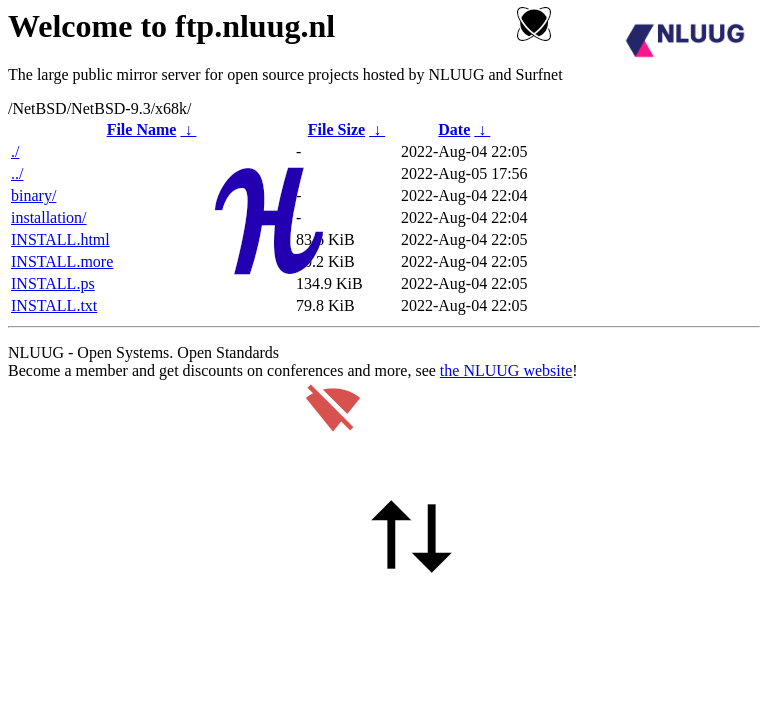 The width and height of the screenshot is (768, 720). I want to click on visit the Humble Bundle website or store, so click(269, 221).